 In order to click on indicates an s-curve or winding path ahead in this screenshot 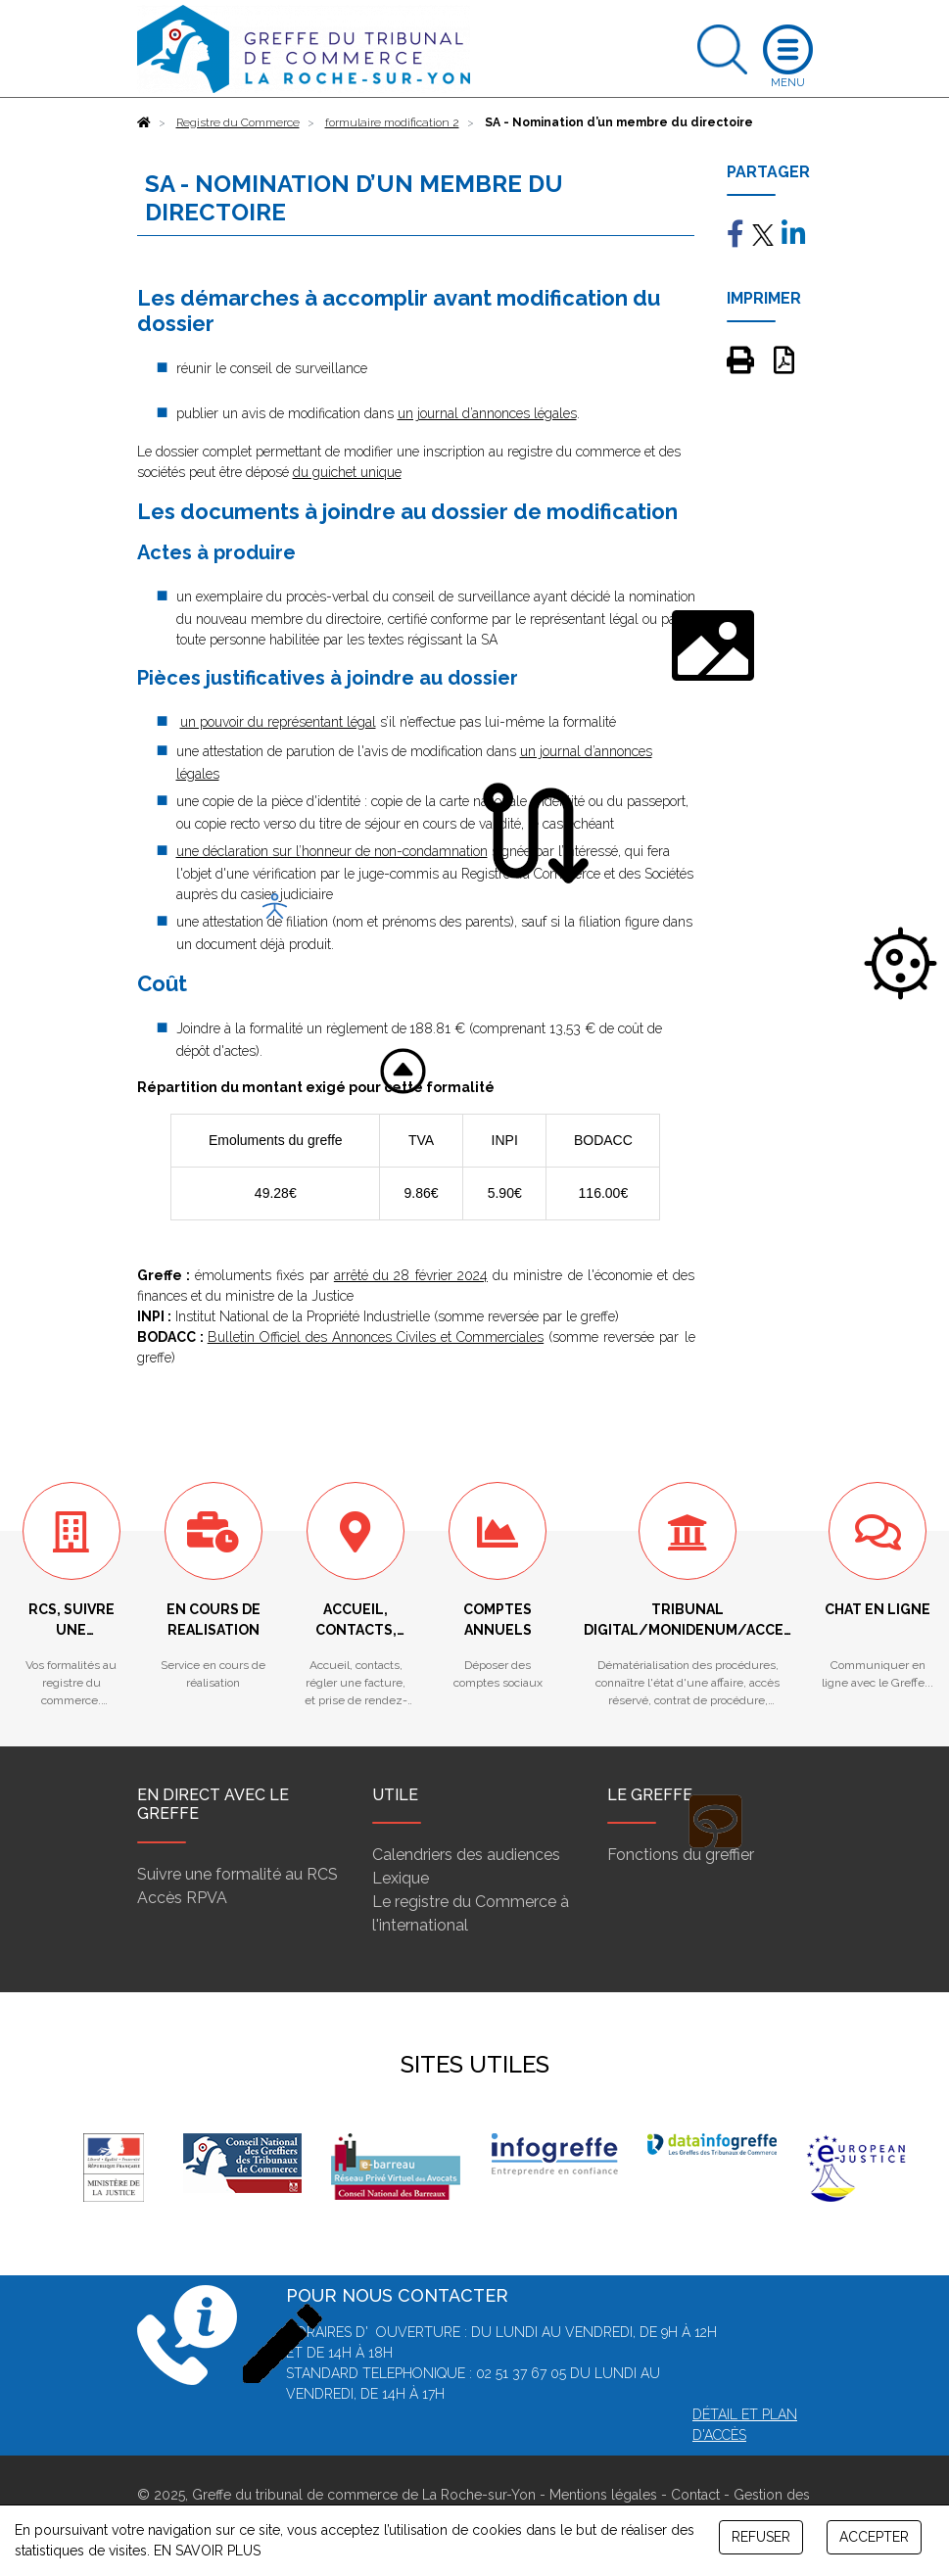, I will do `click(533, 833)`.